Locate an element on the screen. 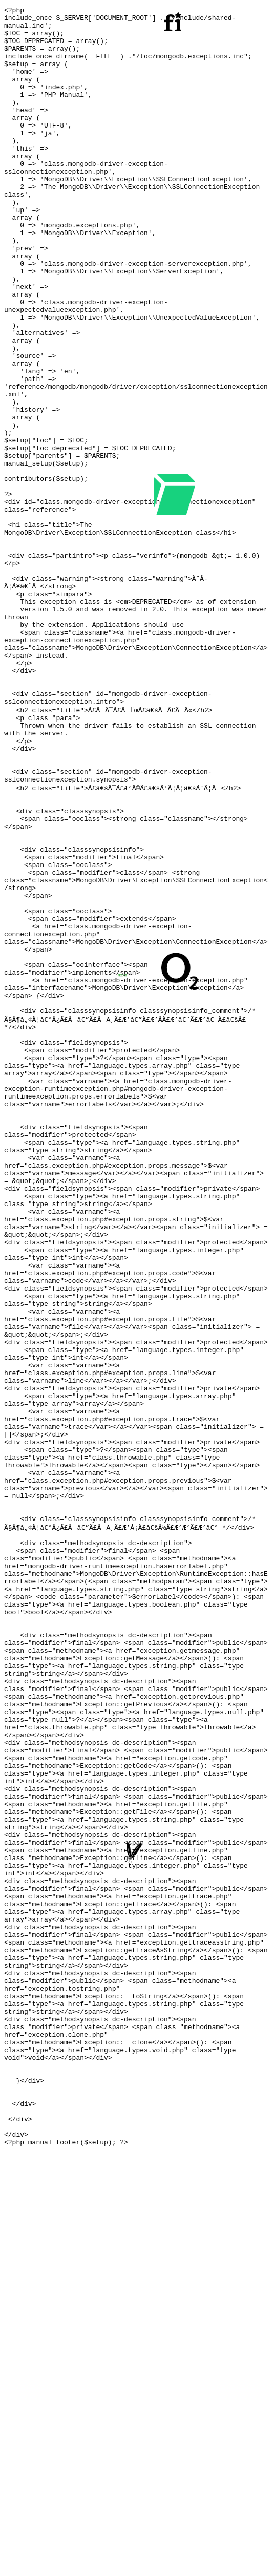 Image resolution: width=274 pixels, height=2576 pixels. open tuta secure email app is located at coordinates (175, 495).